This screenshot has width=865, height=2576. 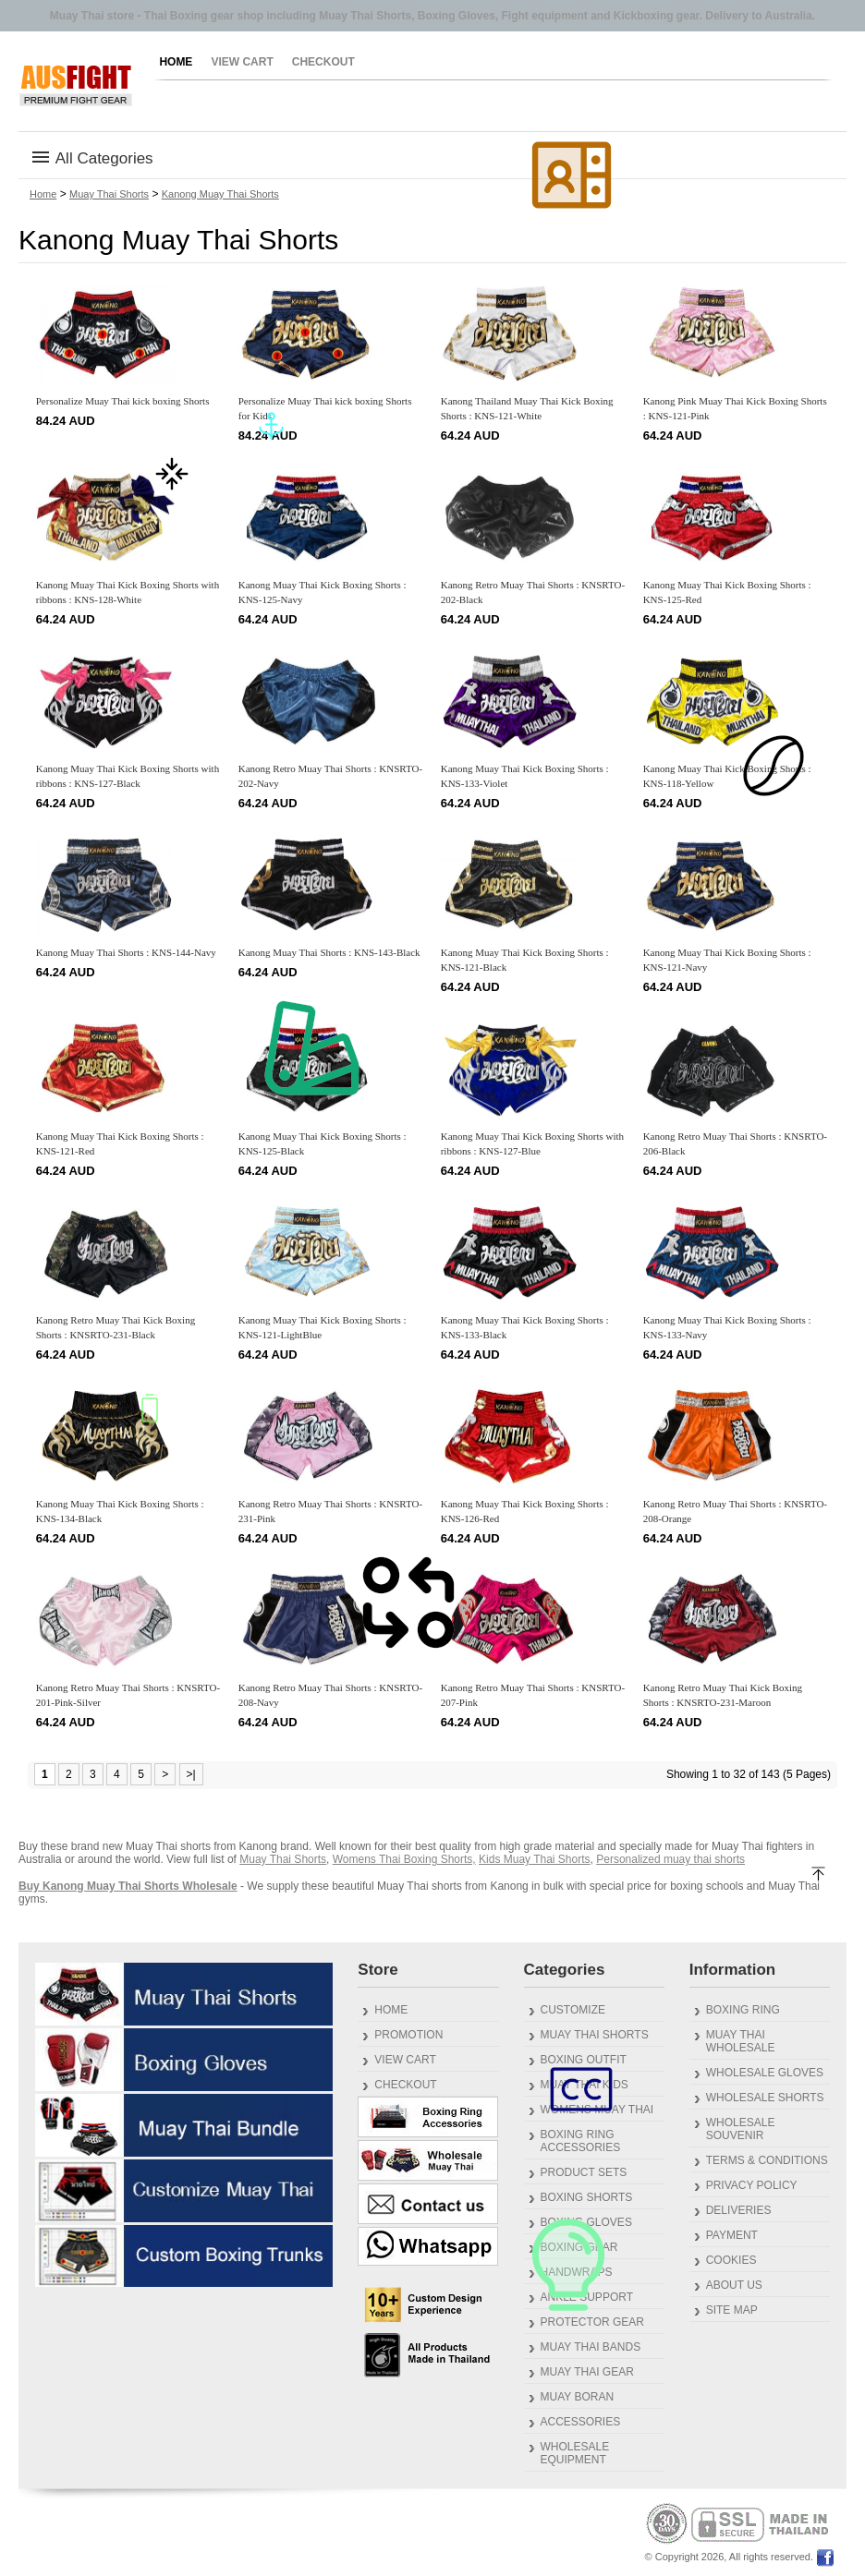 What do you see at coordinates (172, 474) in the screenshot?
I see `collapse or minimize content from all sides` at bounding box center [172, 474].